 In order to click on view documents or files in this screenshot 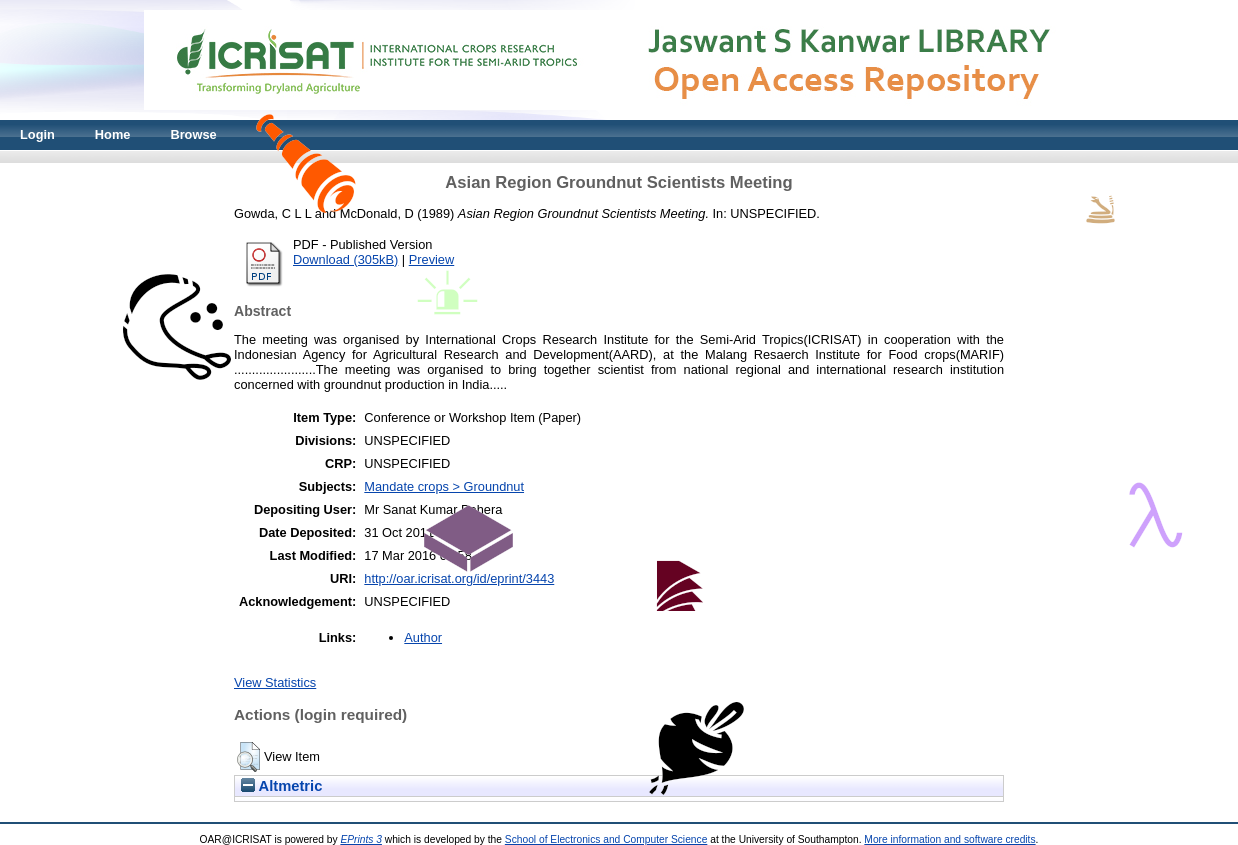, I will do `click(682, 586)`.